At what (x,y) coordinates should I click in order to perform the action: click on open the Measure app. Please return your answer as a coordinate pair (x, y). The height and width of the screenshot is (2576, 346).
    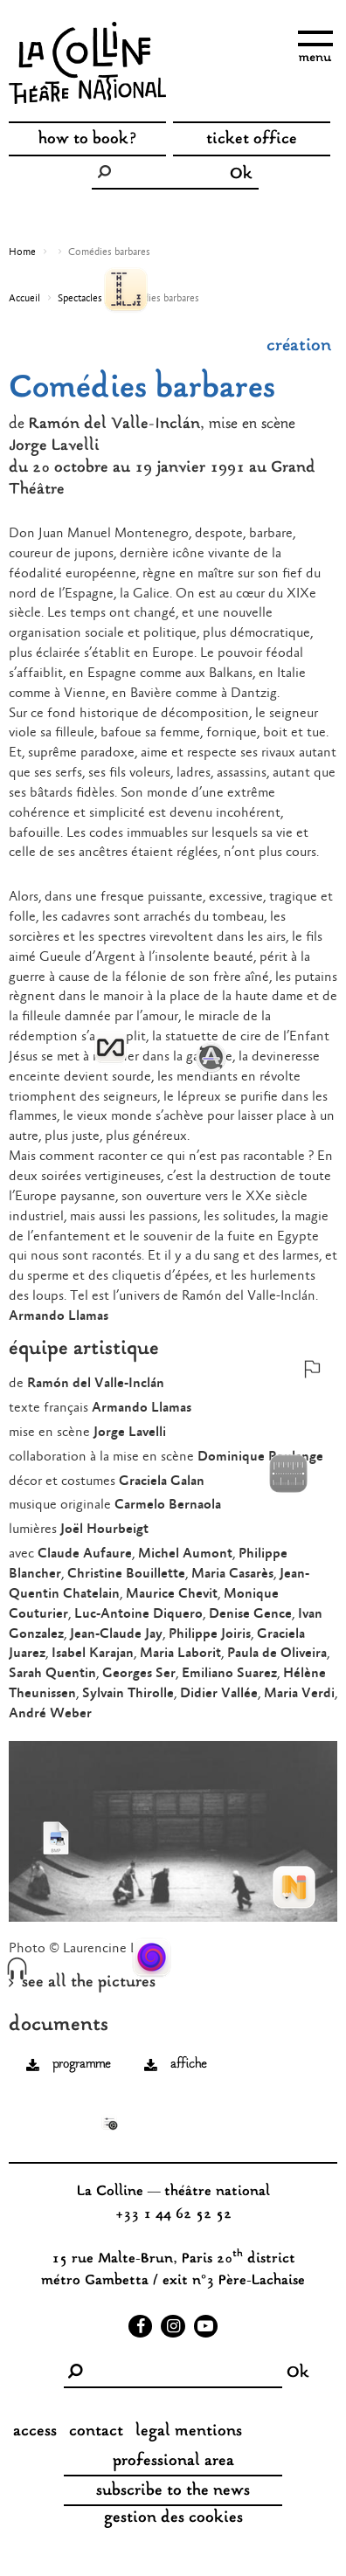
    Looking at the image, I should click on (288, 1474).